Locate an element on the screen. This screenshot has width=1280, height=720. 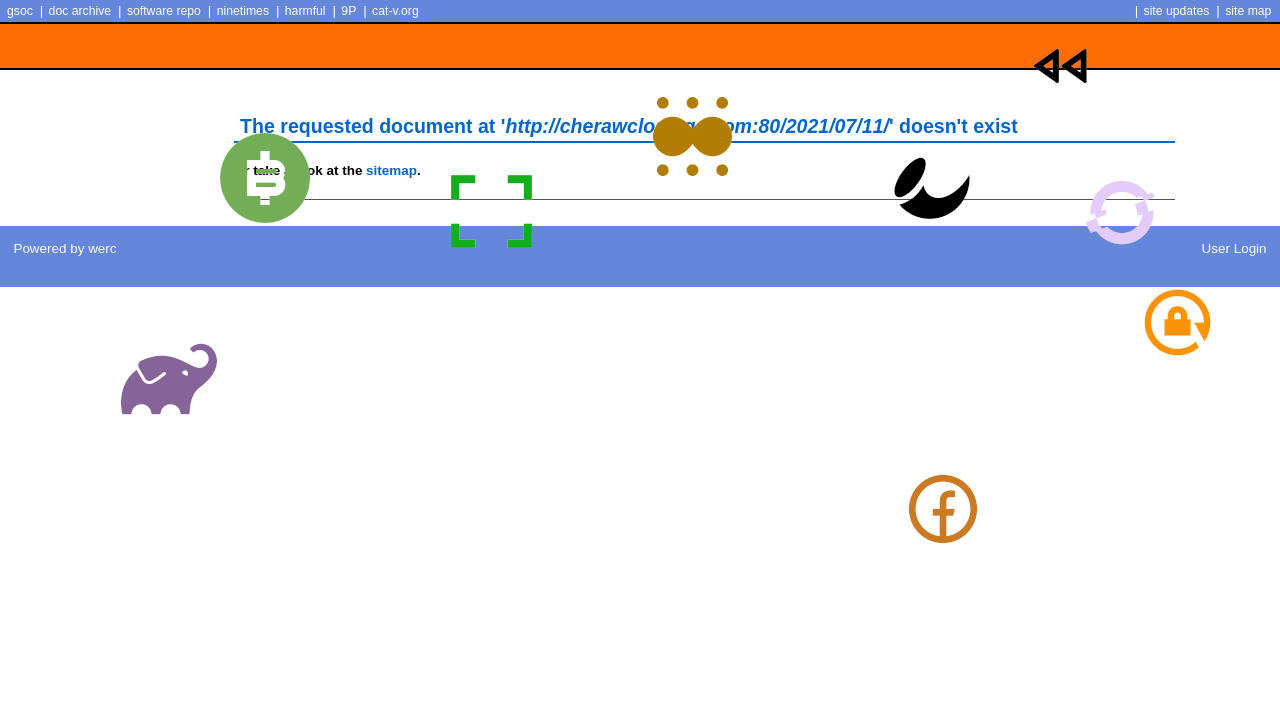
bitcoin or cryptocurrency indicator is located at coordinates (265, 178).